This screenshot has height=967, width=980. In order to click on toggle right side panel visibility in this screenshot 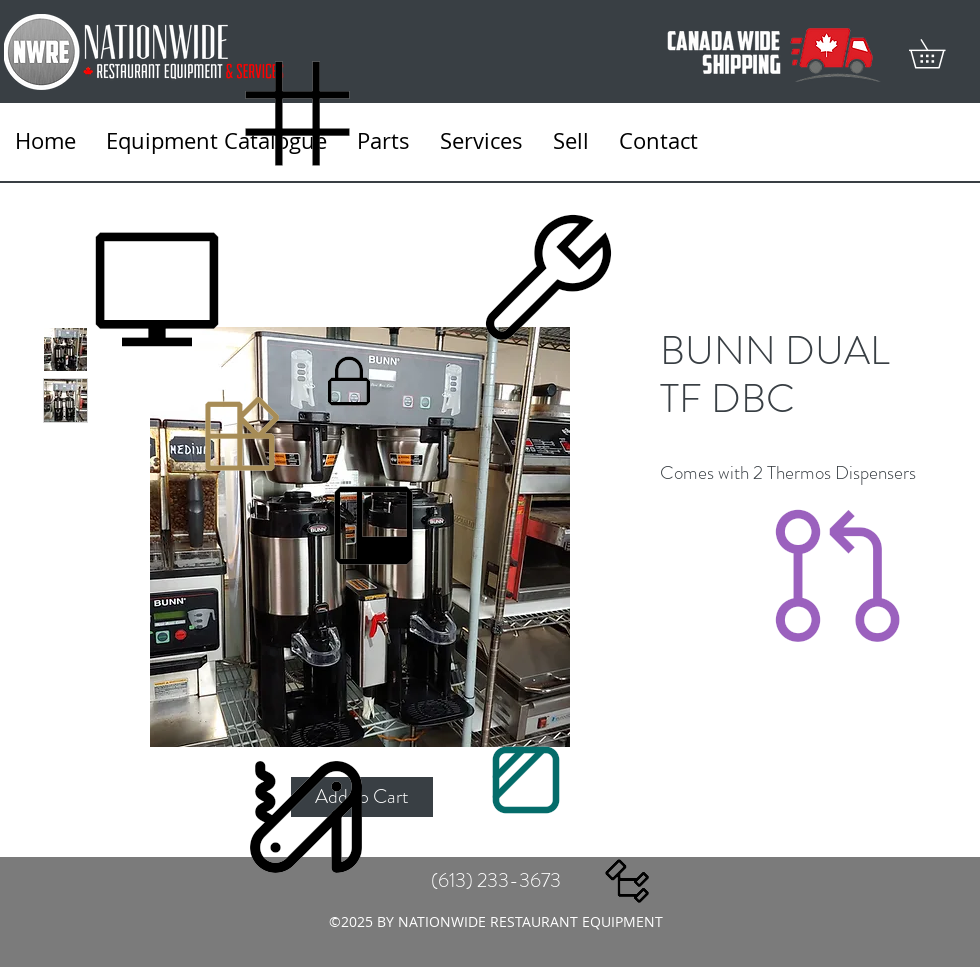, I will do `click(373, 525)`.